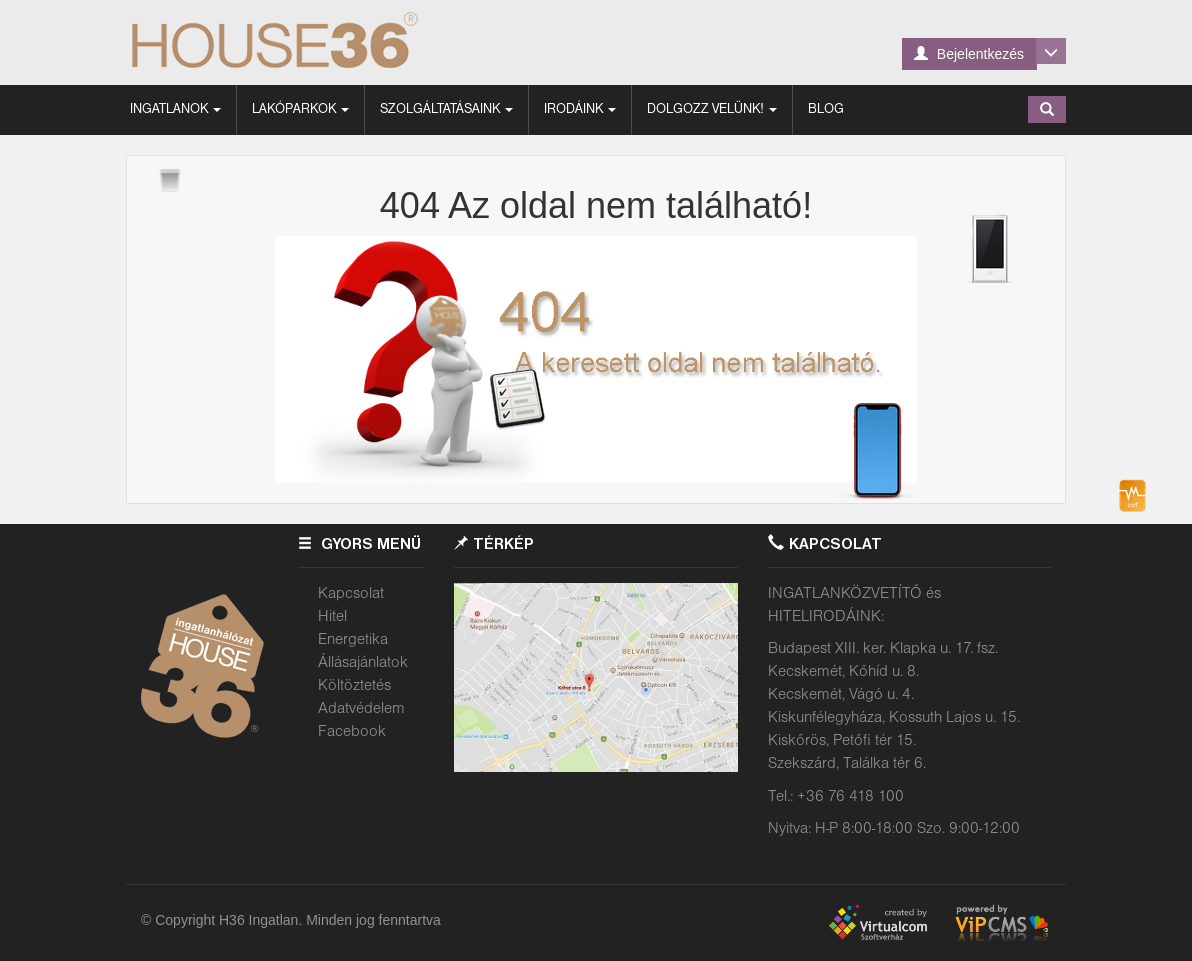  Describe the element at coordinates (518, 399) in the screenshot. I see `open reminders preferences` at that location.